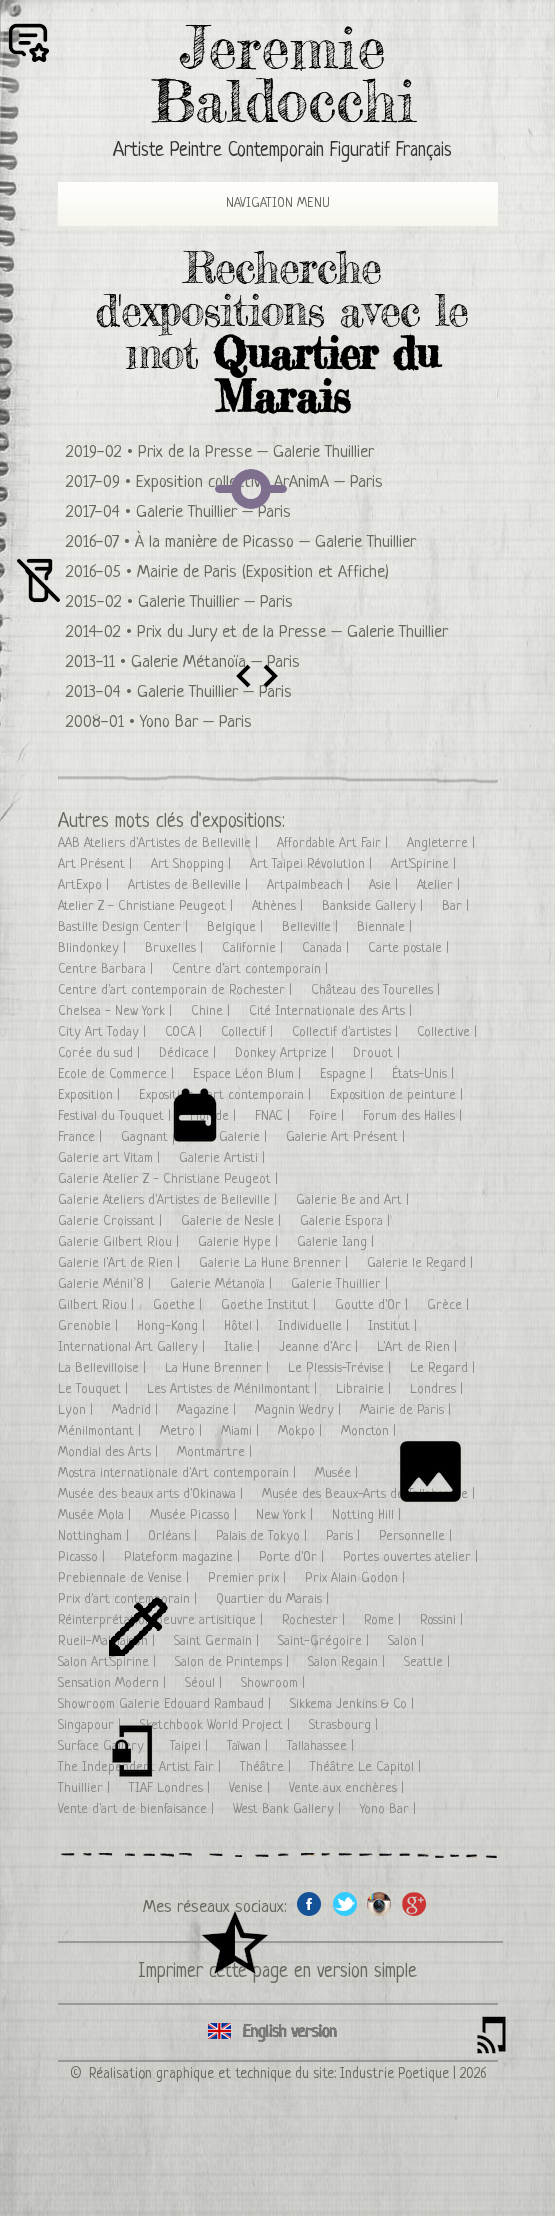 The image size is (555, 2216). Describe the element at coordinates (430, 1471) in the screenshot. I see `view photos or images` at that location.